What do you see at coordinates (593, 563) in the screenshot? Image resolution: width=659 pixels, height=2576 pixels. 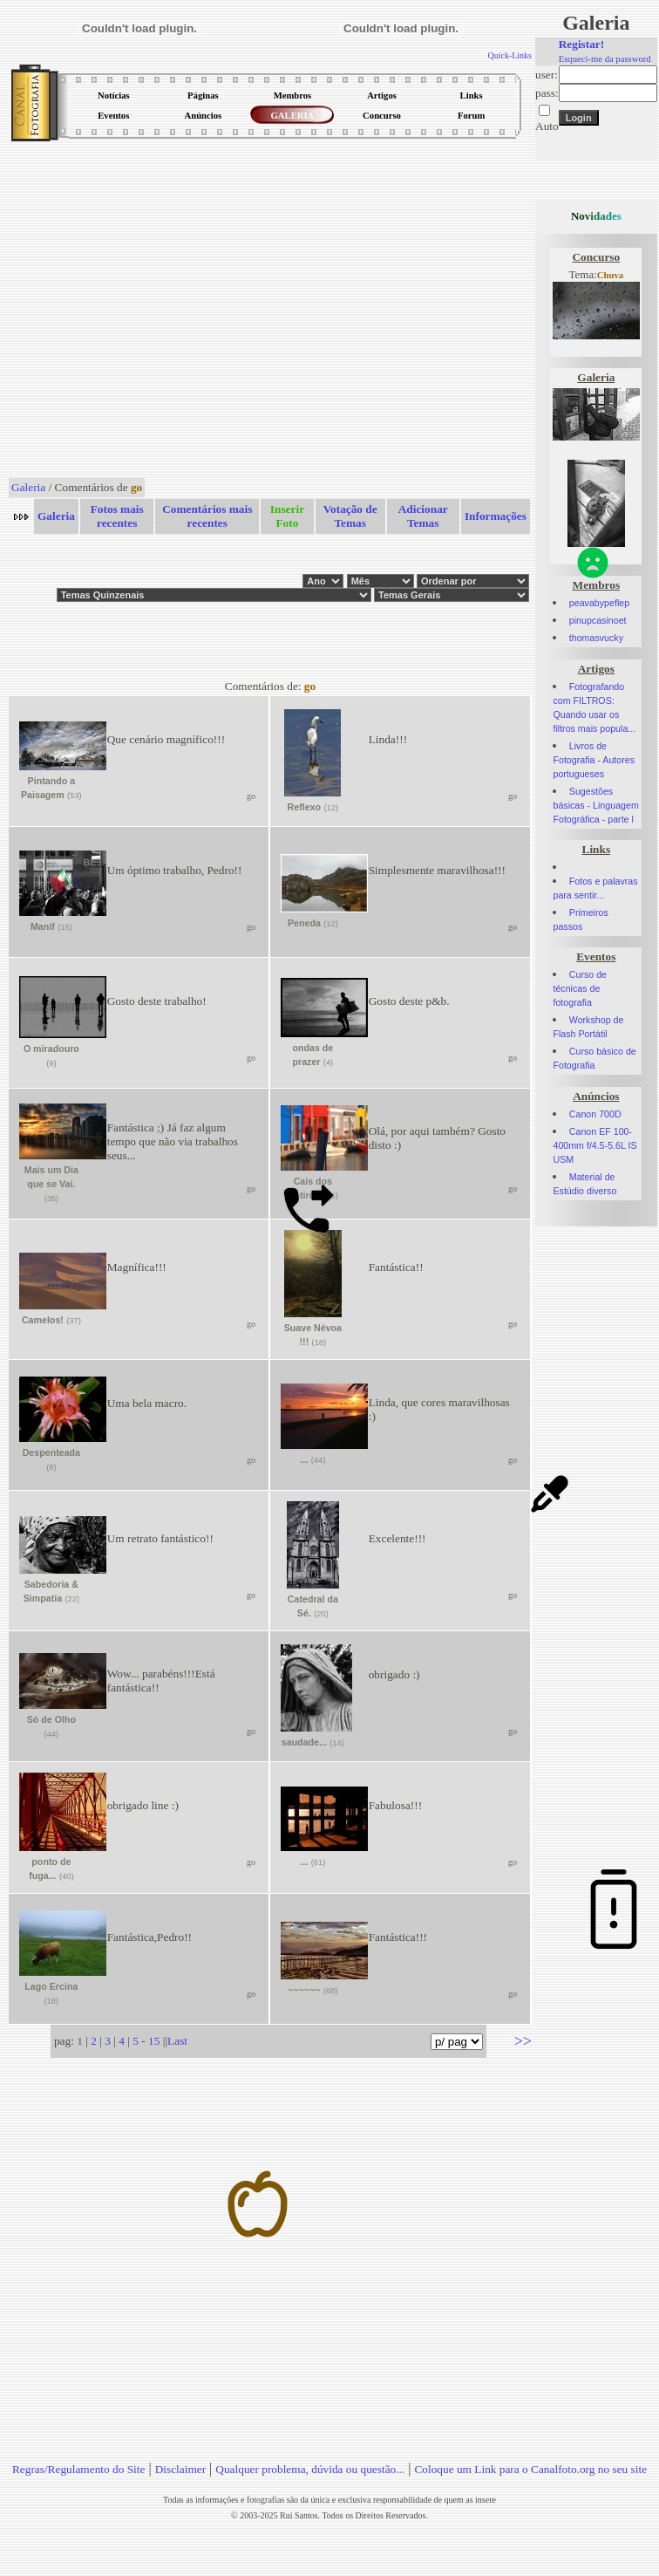 I see `indicate negative feedback or dissatisfaction` at bounding box center [593, 563].